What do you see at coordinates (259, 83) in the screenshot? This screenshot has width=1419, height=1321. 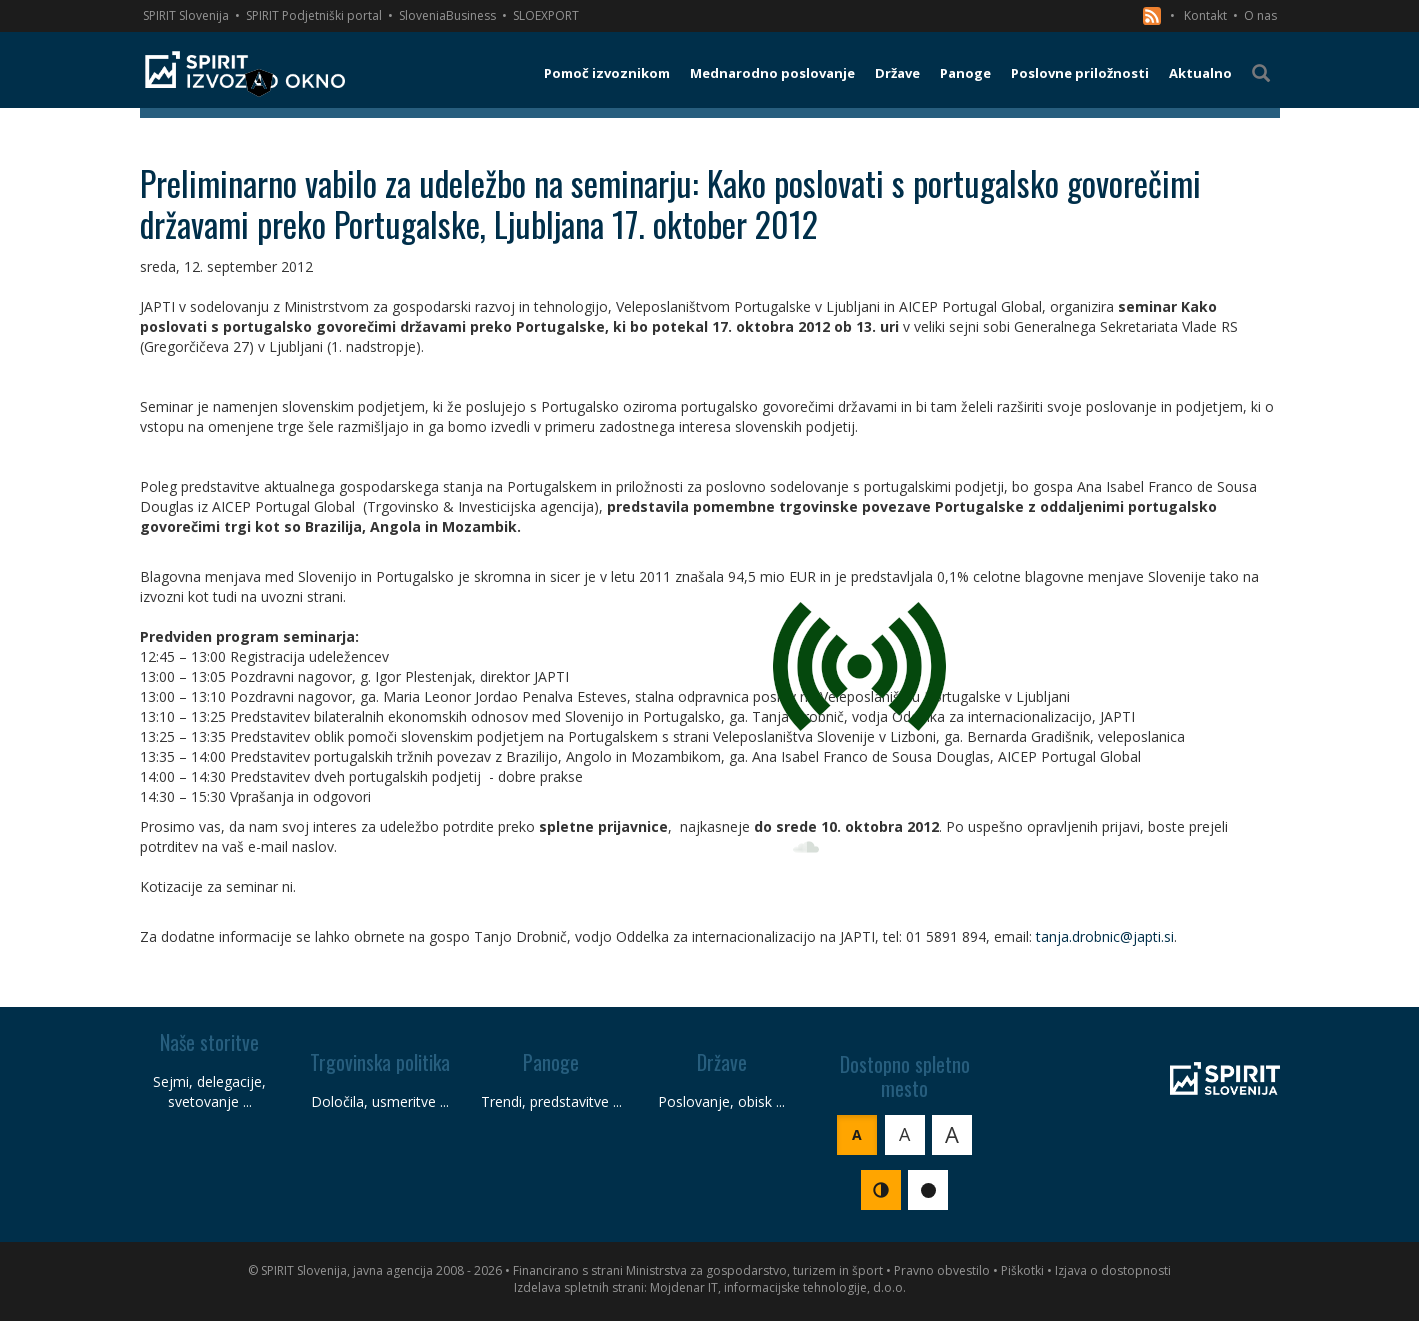 I see `angular framework logo` at bounding box center [259, 83].